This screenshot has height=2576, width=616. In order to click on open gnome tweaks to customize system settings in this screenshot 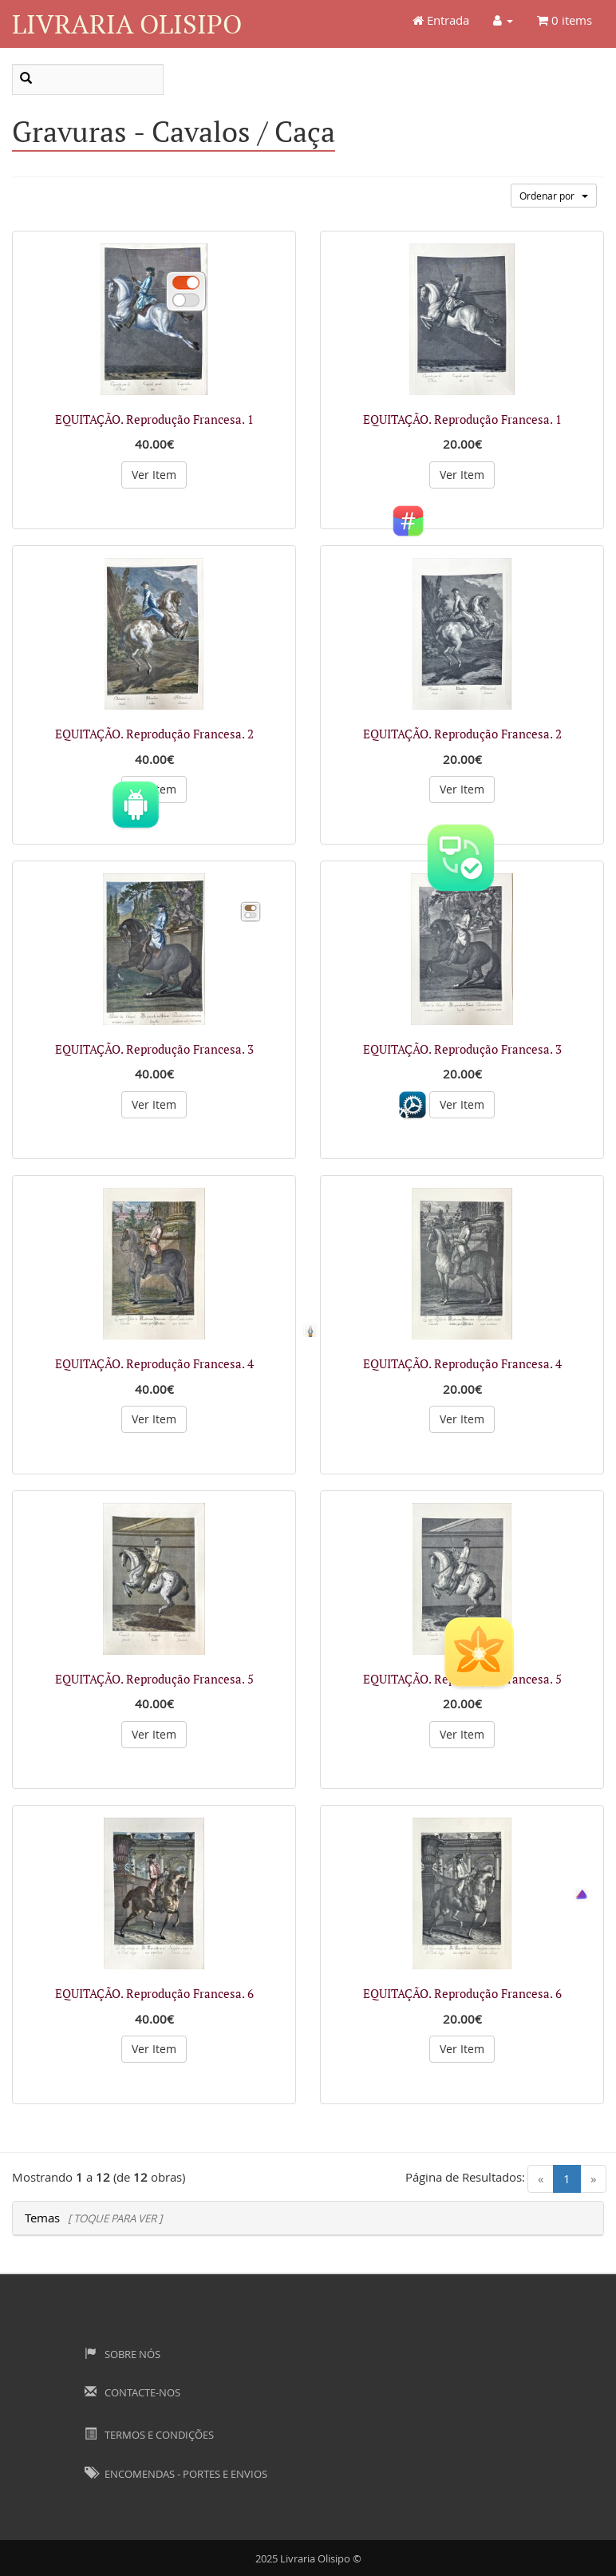, I will do `click(186, 291)`.